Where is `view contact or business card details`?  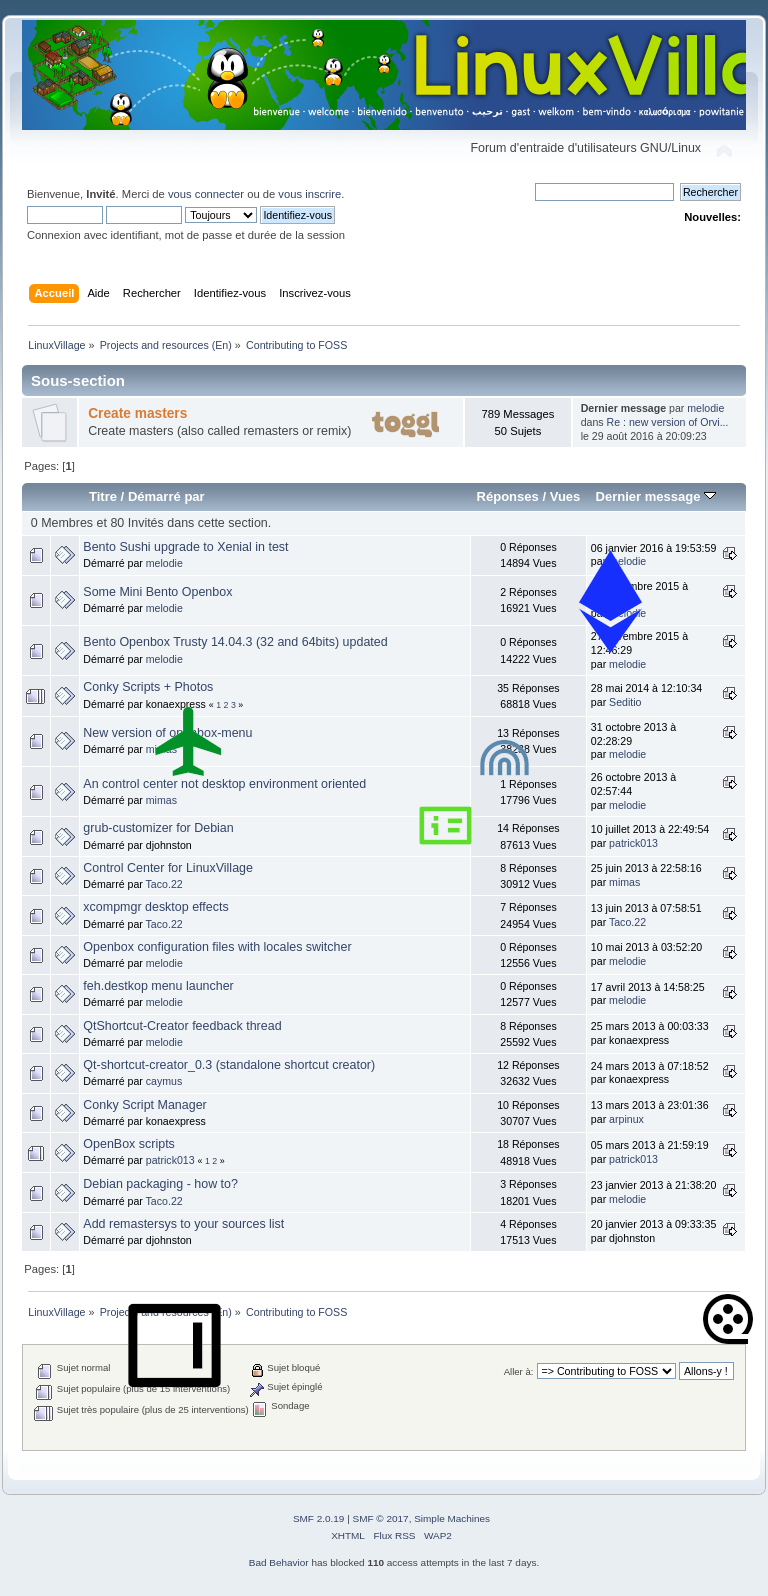
view contact or business card details is located at coordinates (445, 825).